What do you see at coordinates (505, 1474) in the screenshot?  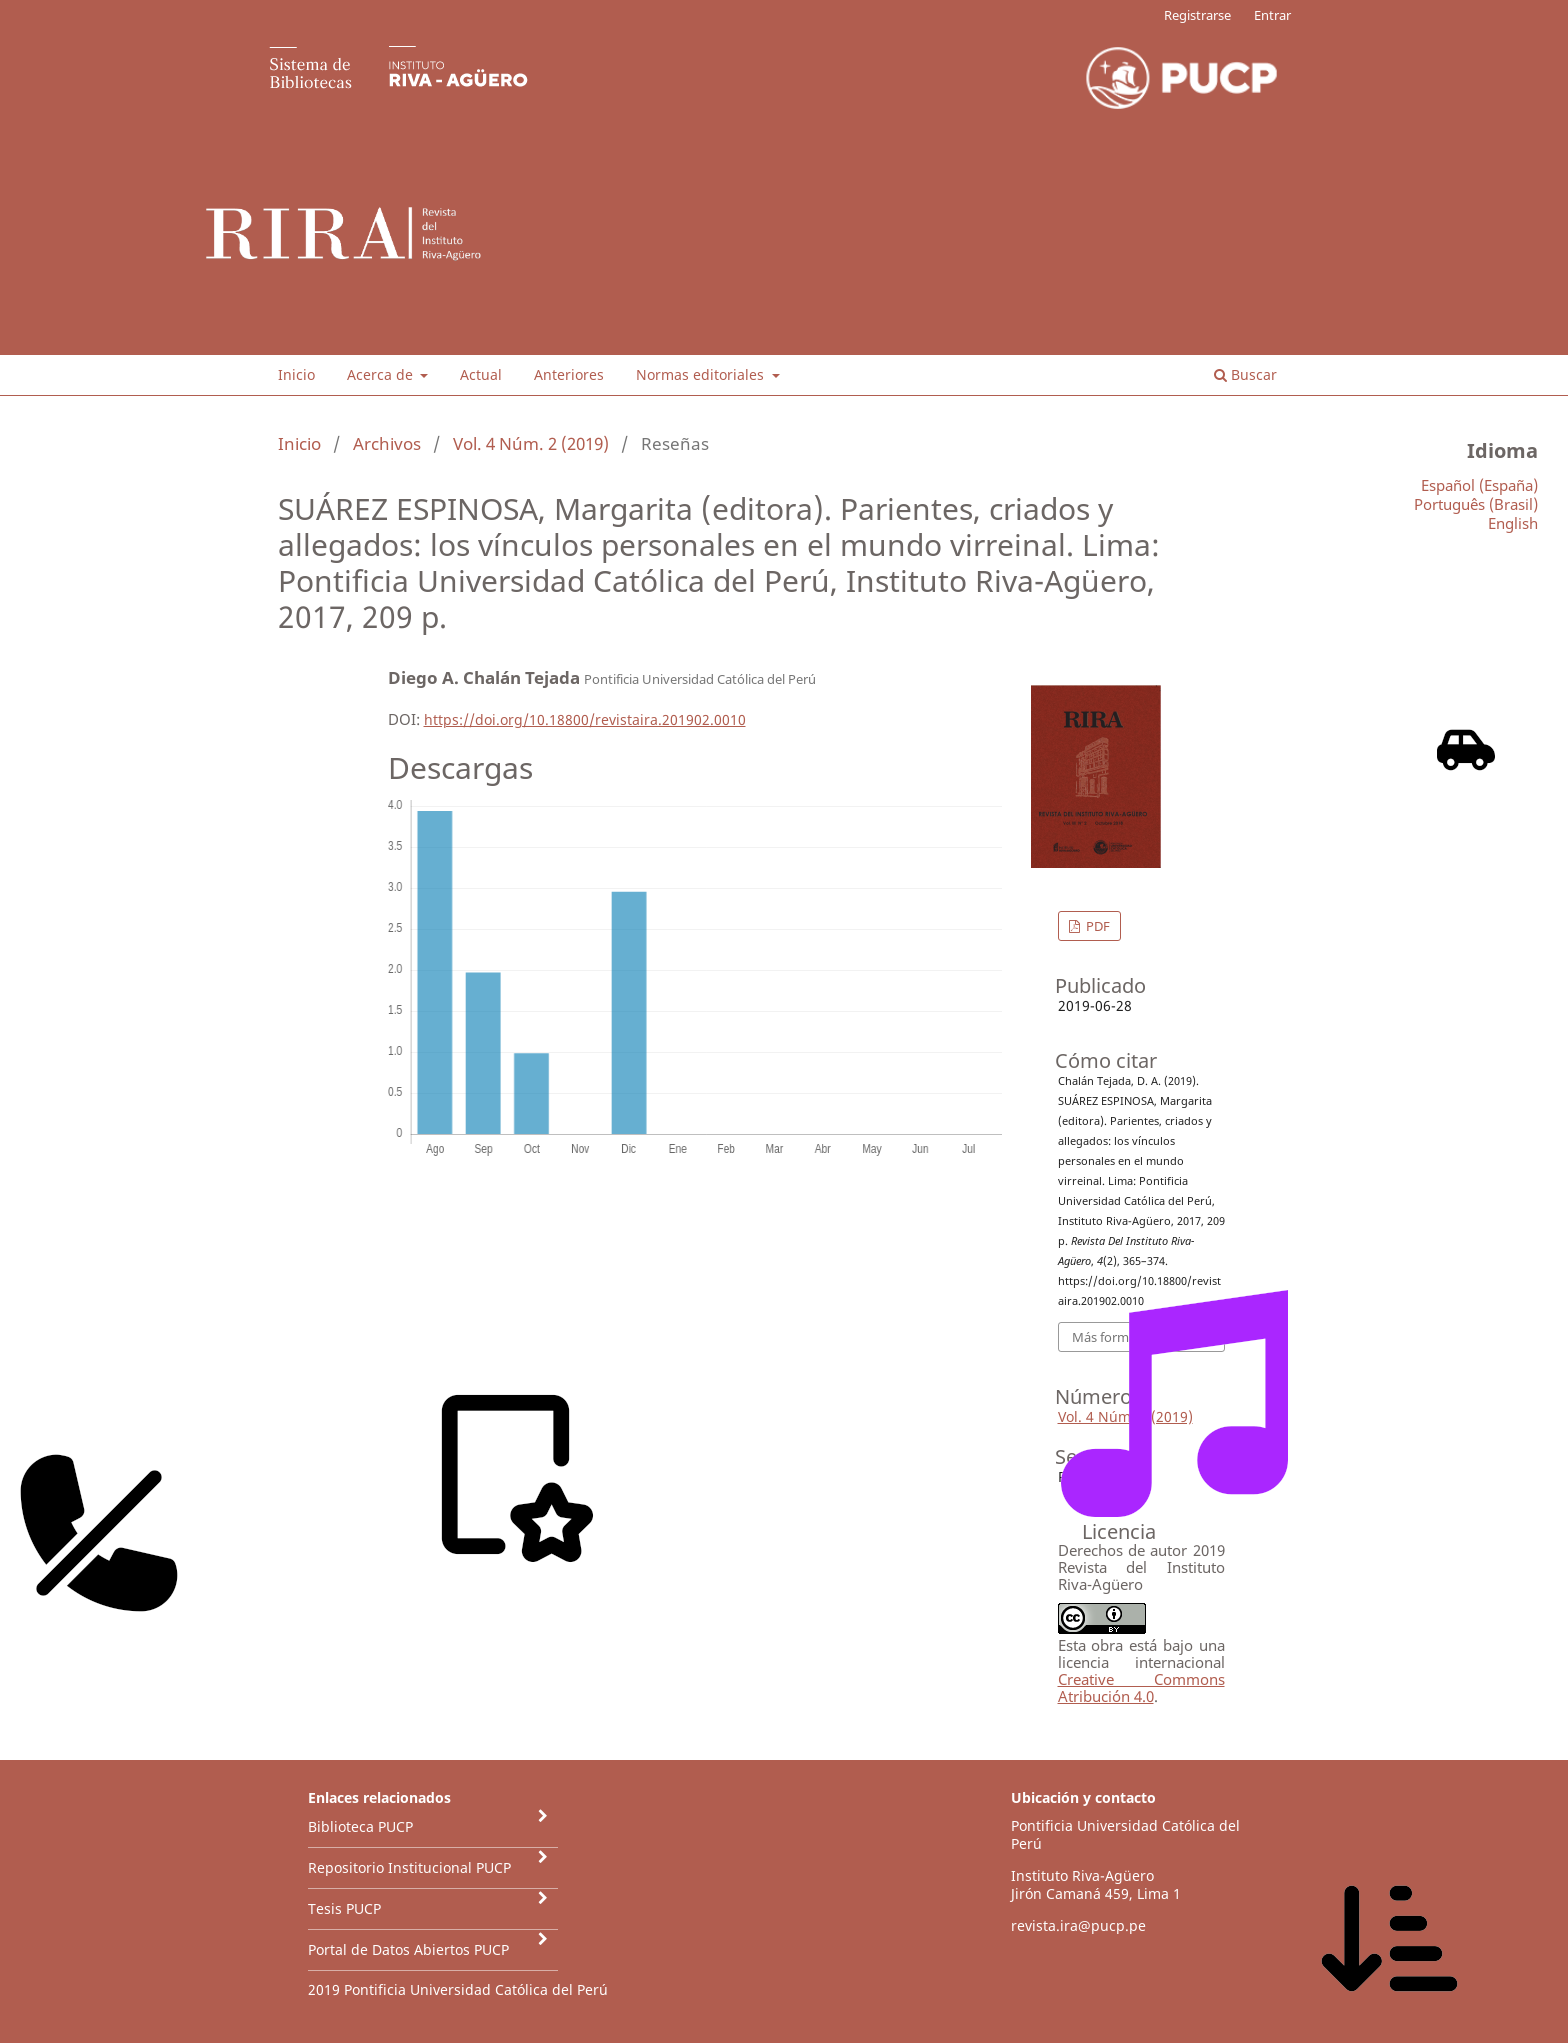 I see `mark tablet as favorite device` at bounding box center [505, 1474].